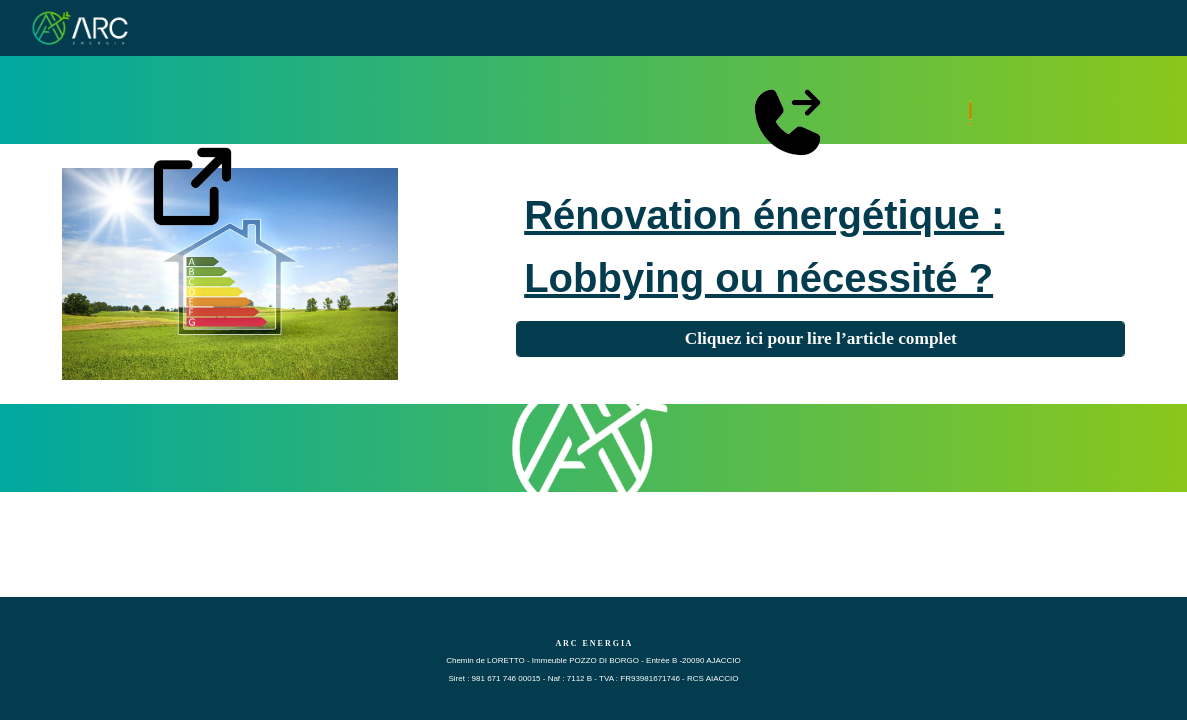 The width and height of the screenshot is (1187, 720). I want to click on indicates a warning or alert requiring attention, so click(970, 113).